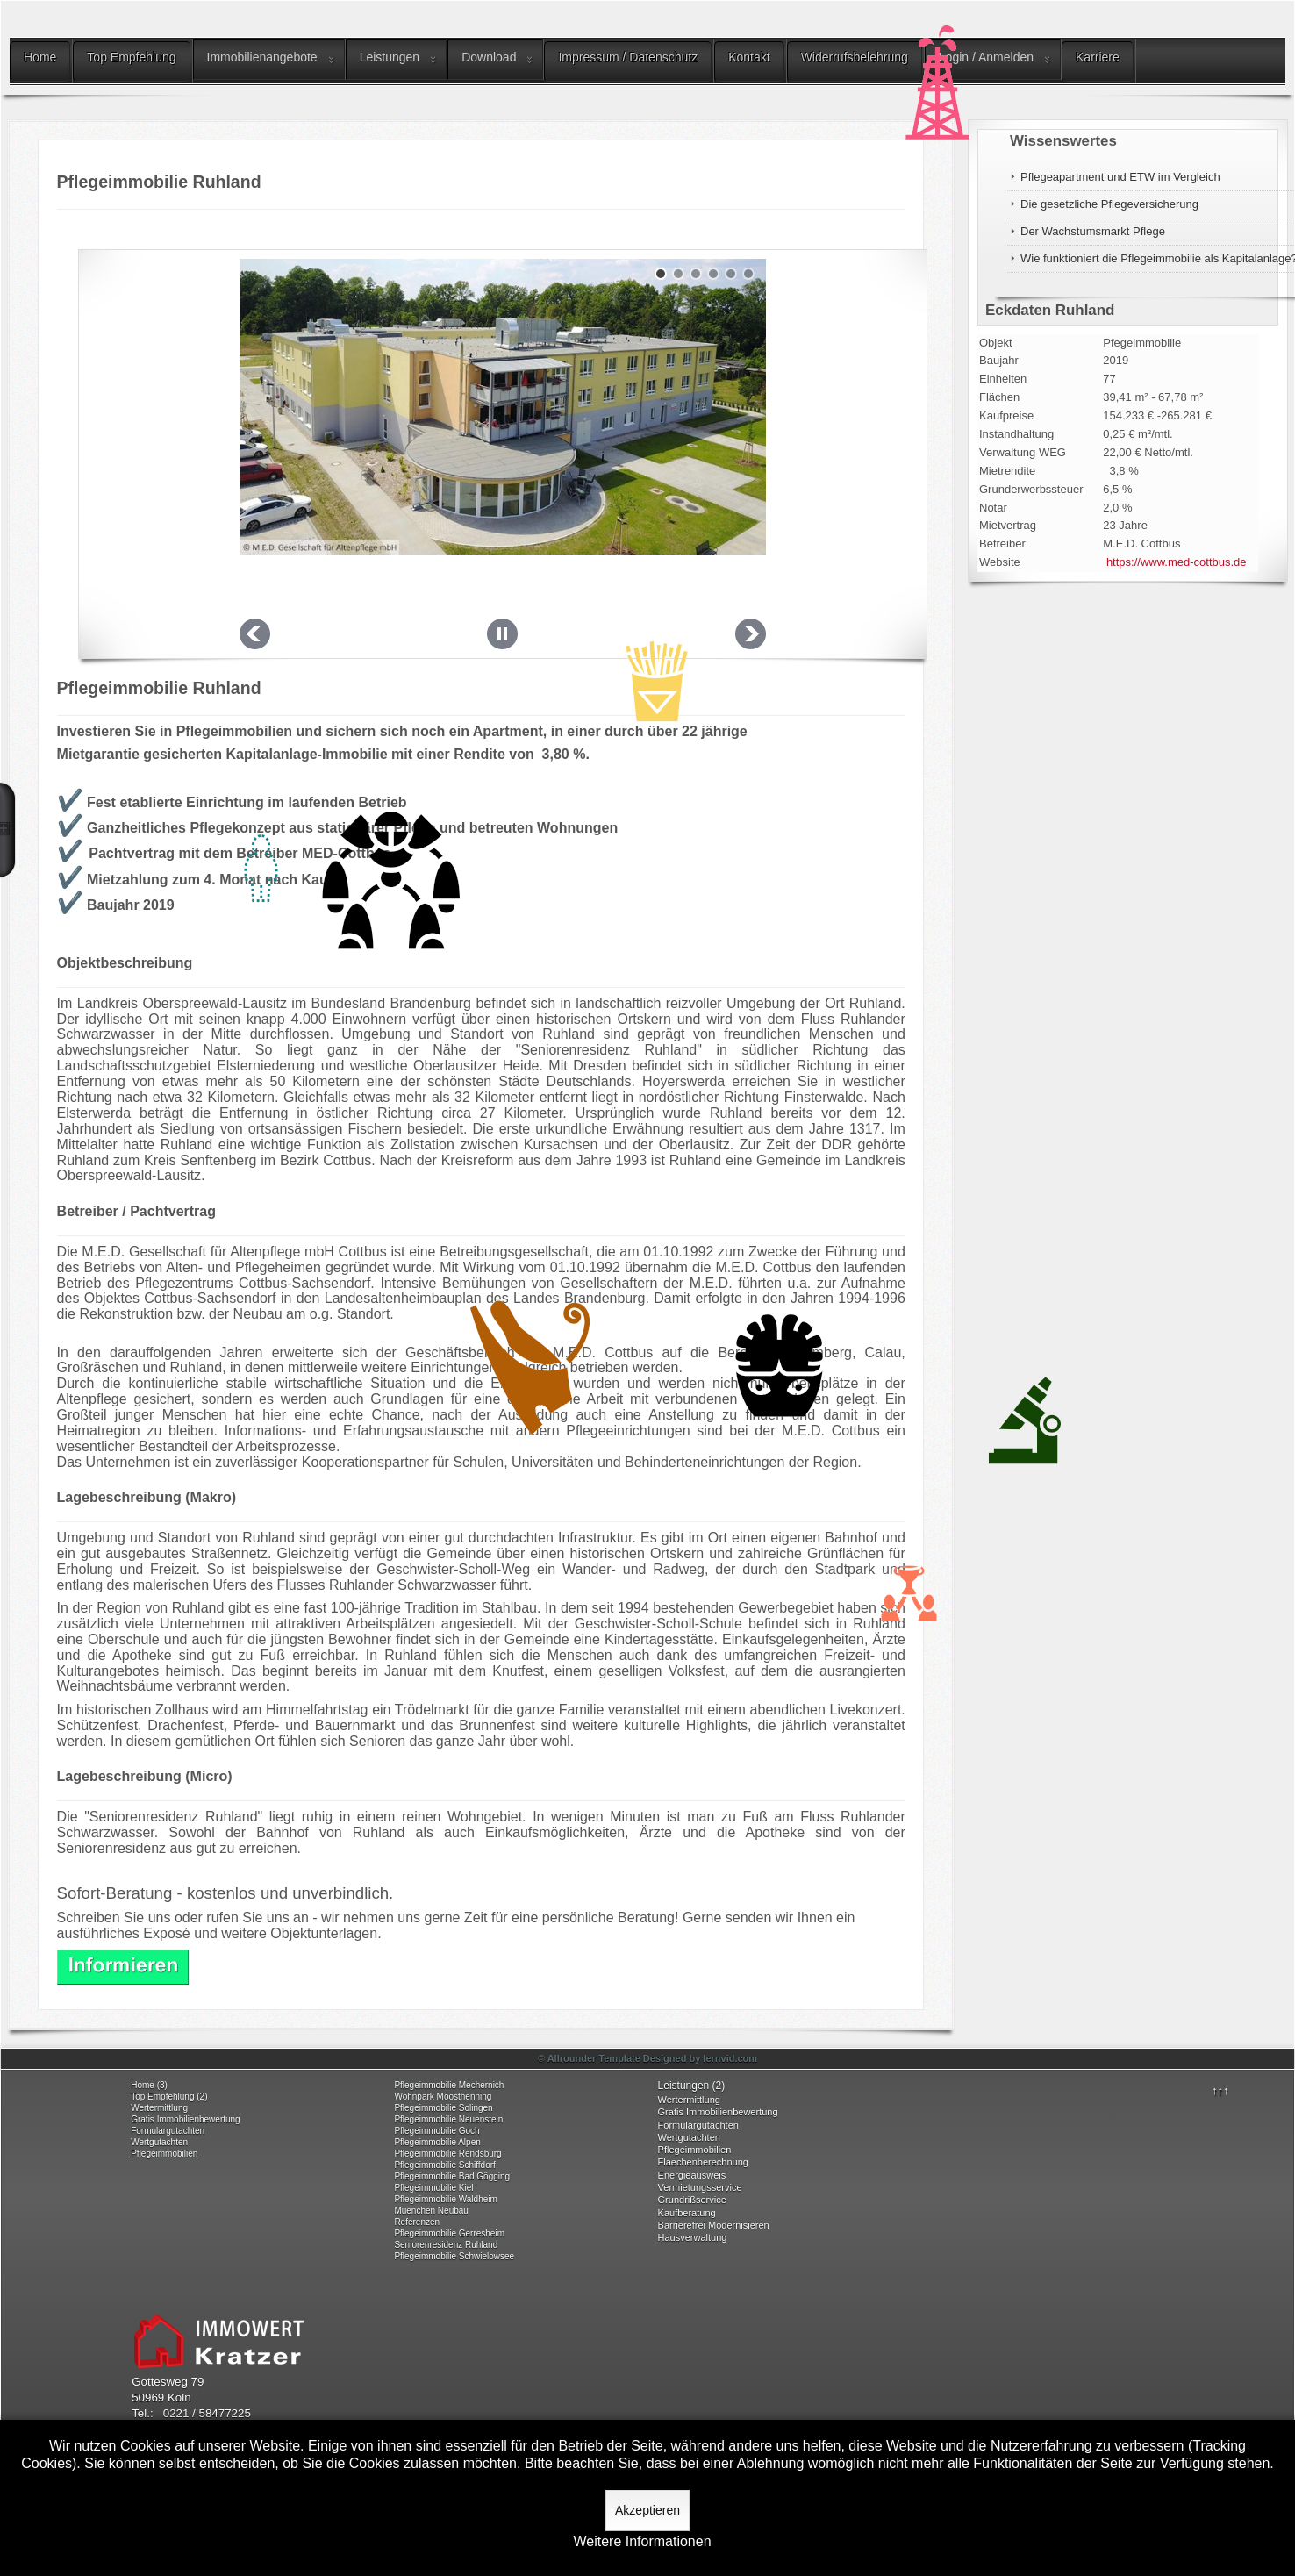 This screenshot has height=2576, width=1295. What do you see at coordinates (261, 868) in the screenshot?
I see `toggle invisibility or stealth mode` at bounding box center [261, 868].